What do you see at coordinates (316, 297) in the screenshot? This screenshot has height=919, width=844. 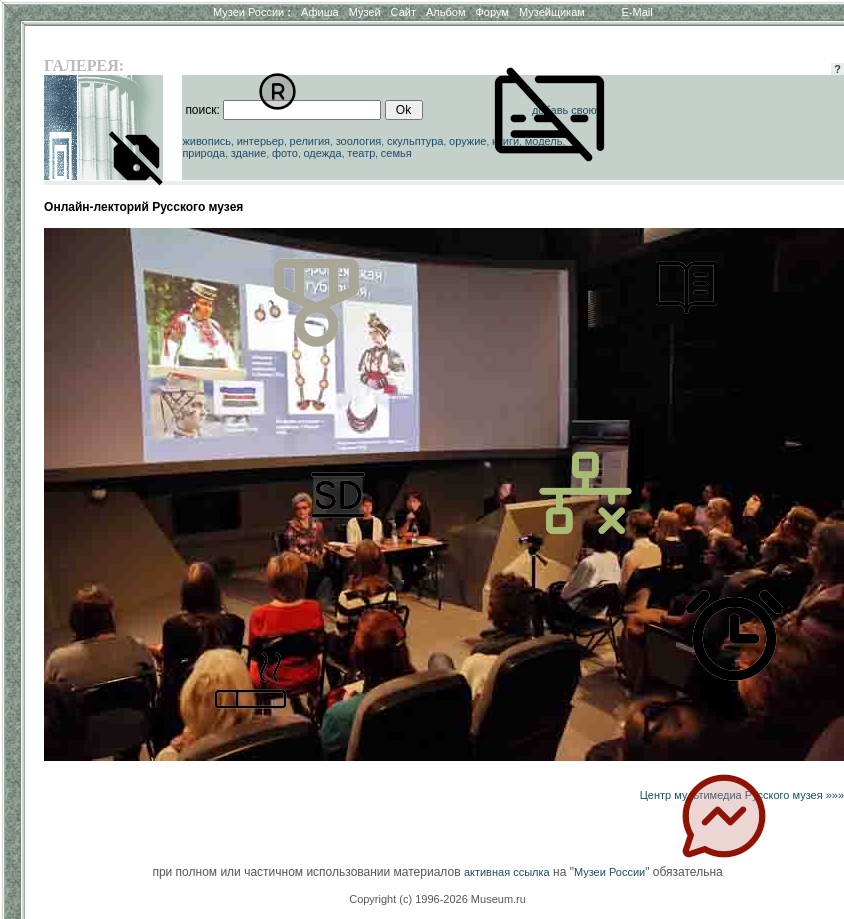 I see `view achievements or awards` at bounding box center [316, 297].